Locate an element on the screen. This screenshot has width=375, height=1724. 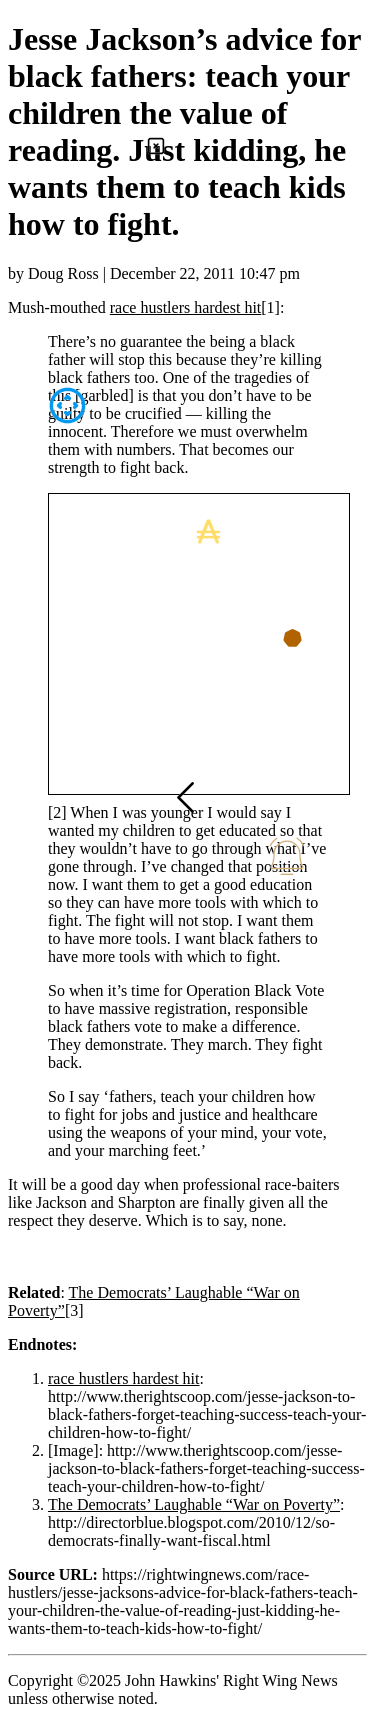
close or dismiss a dialog box is located at coordinates (156, 146).